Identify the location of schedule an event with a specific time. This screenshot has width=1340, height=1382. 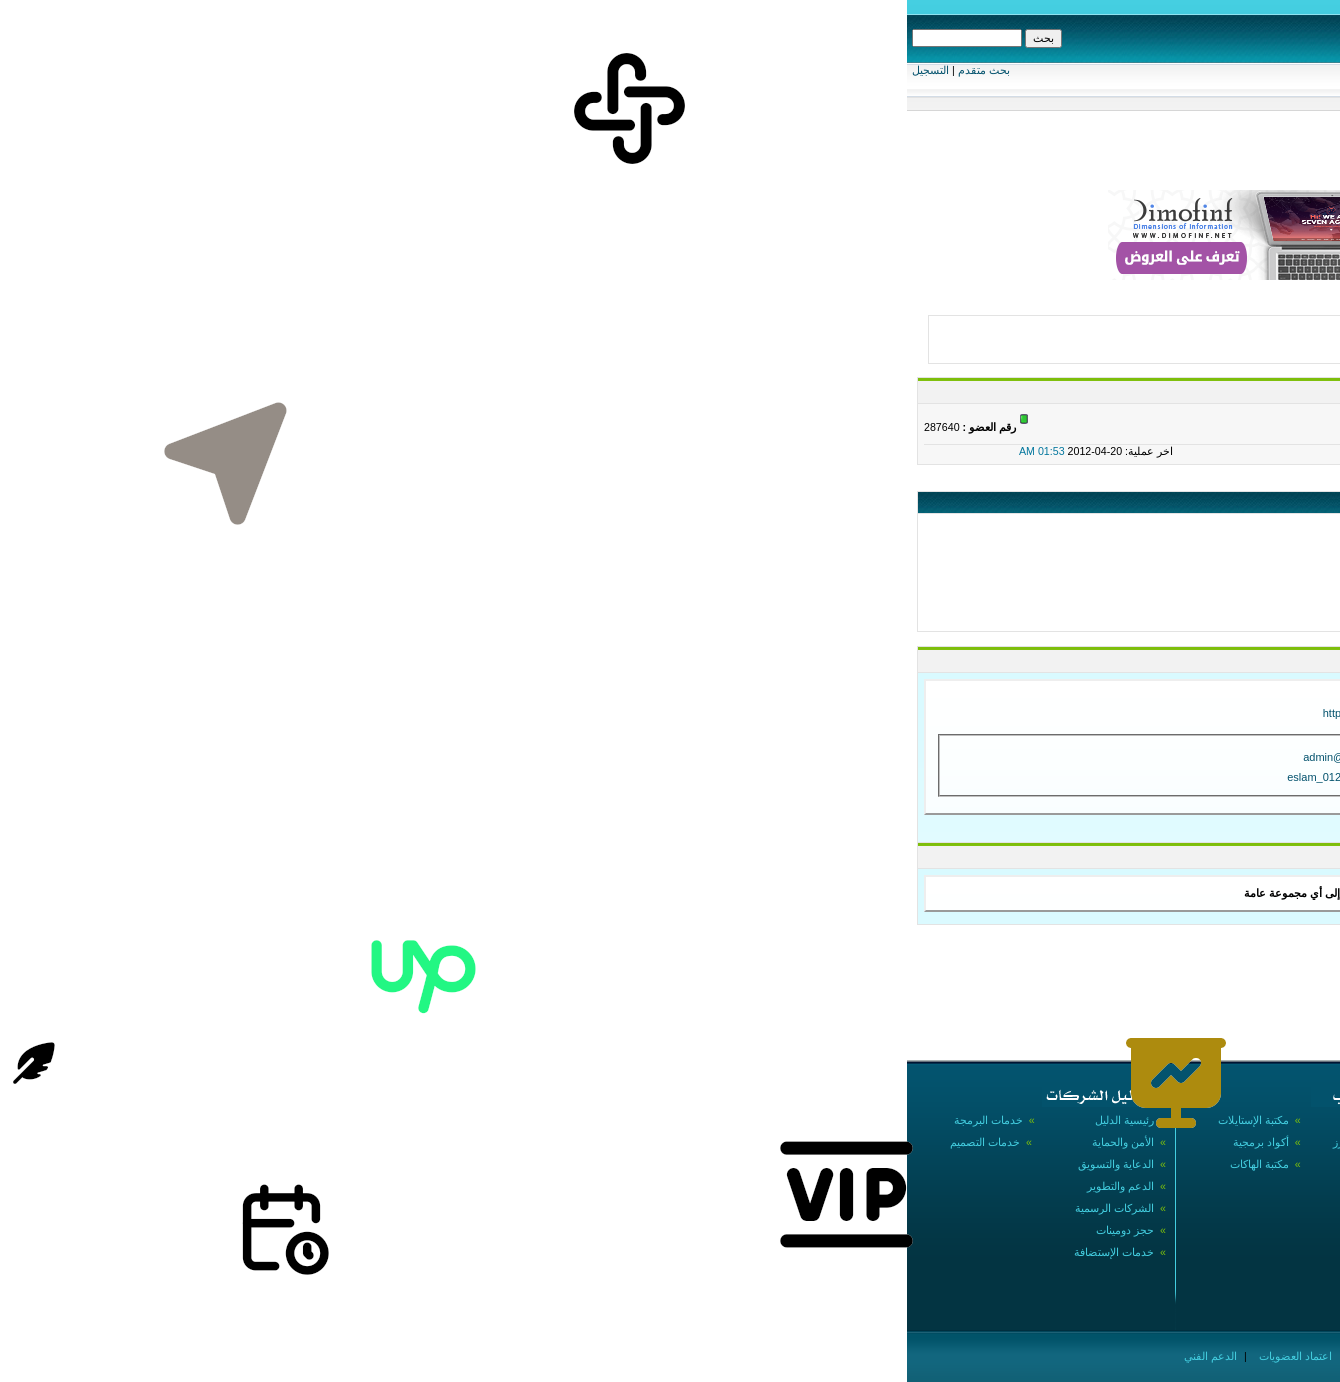
(281, 1227).